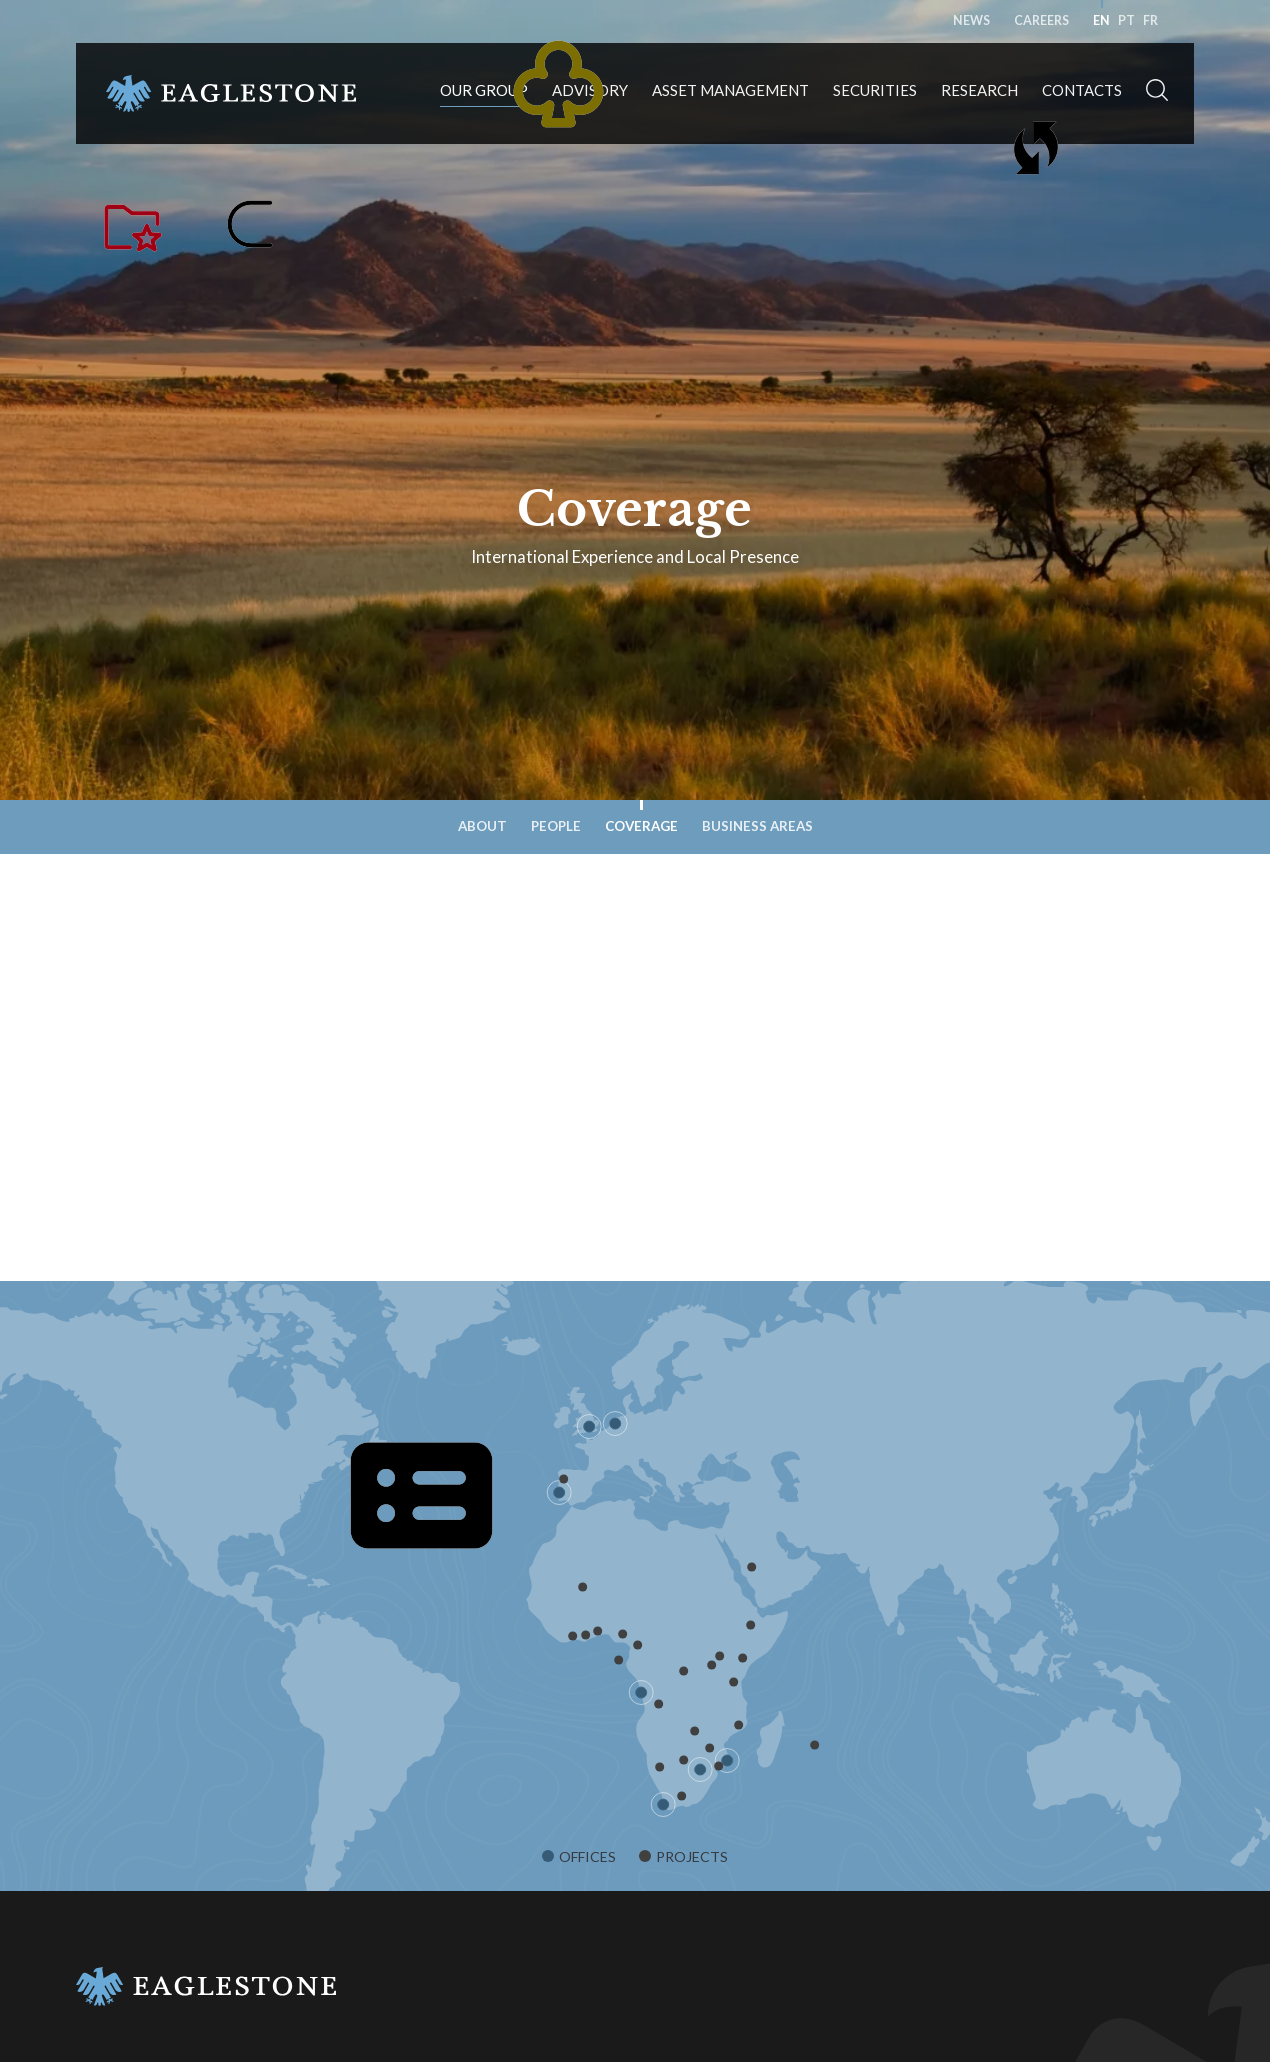 The width and height of the screenshot is (1270, 2062). What do you see at coordinates (132, 226) in the screenshot?
I see `access your starred or favorite folders` at bounding box center [132, 226].